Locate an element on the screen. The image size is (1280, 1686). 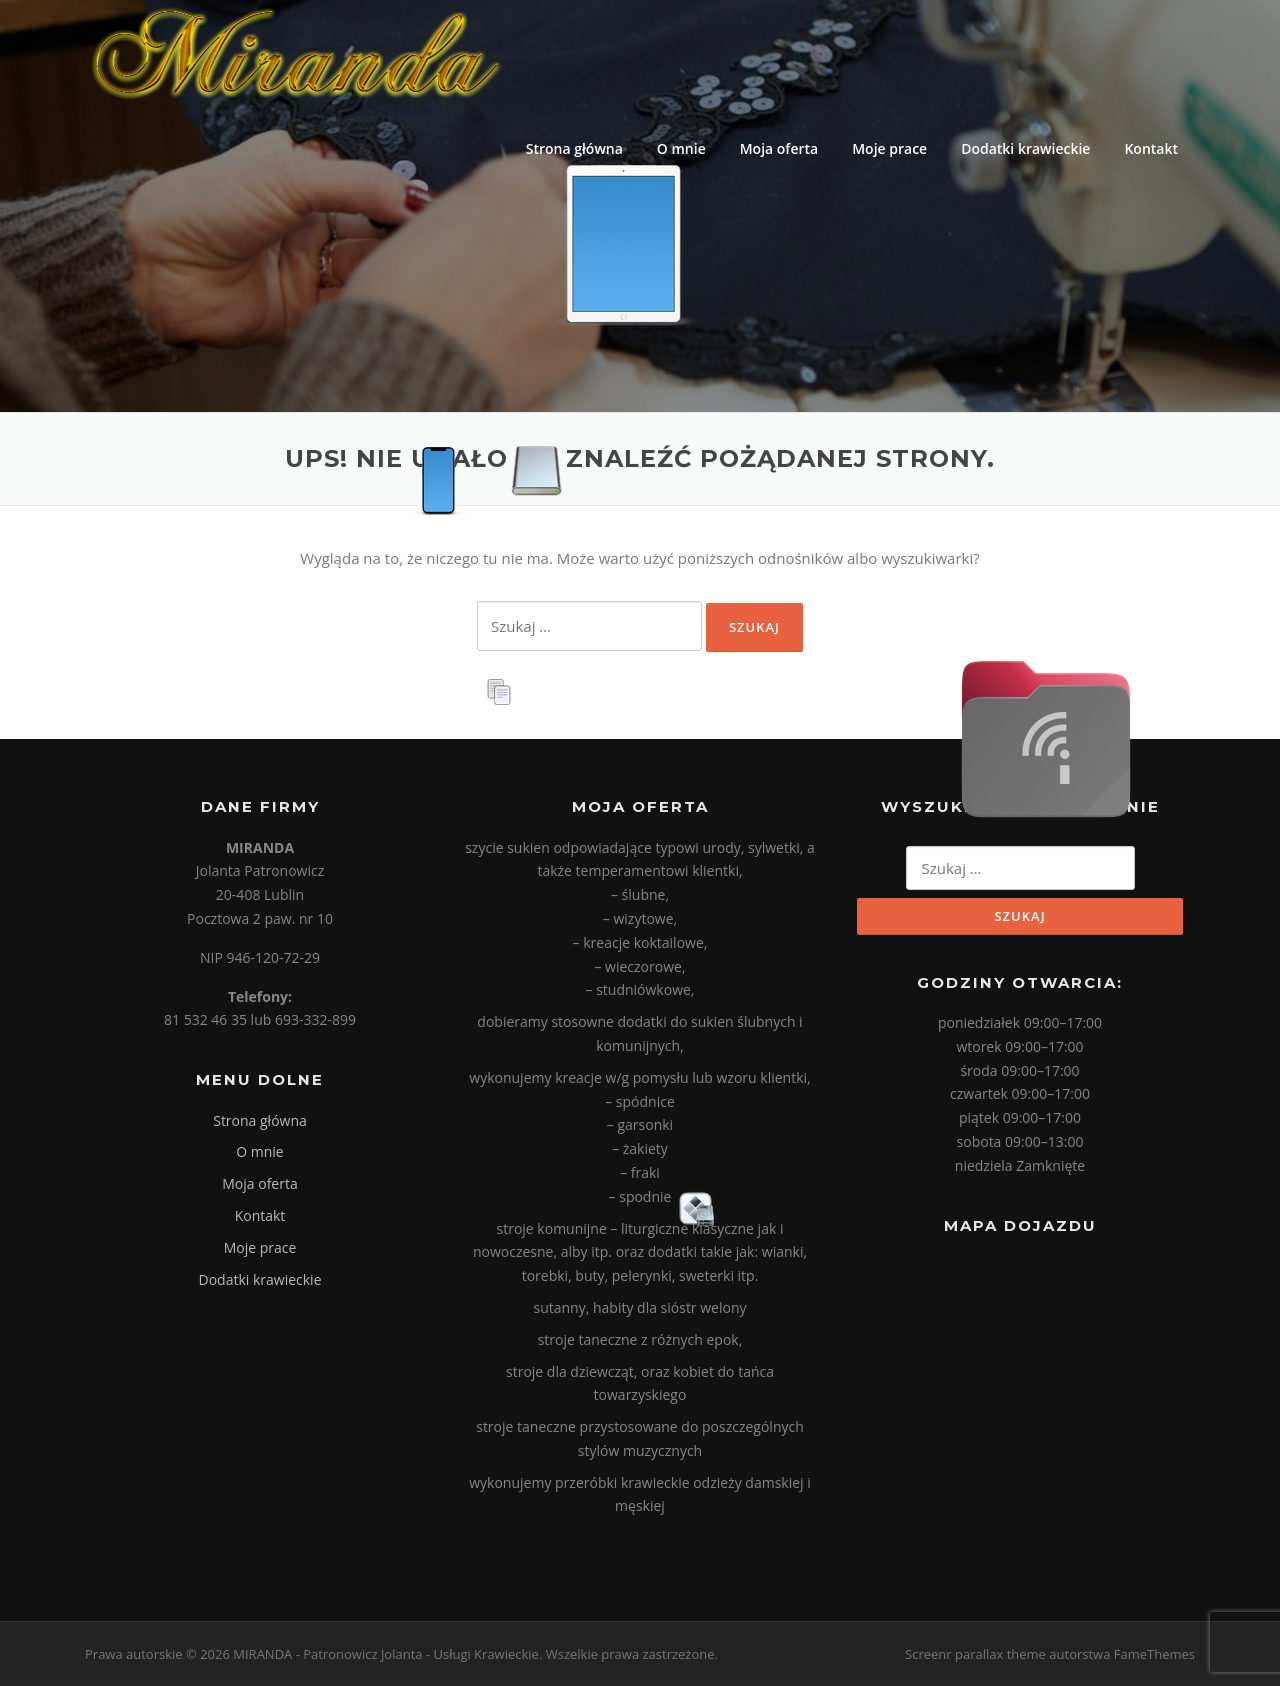
open insync cloud sync folder is located at coordinates (1046, 739).